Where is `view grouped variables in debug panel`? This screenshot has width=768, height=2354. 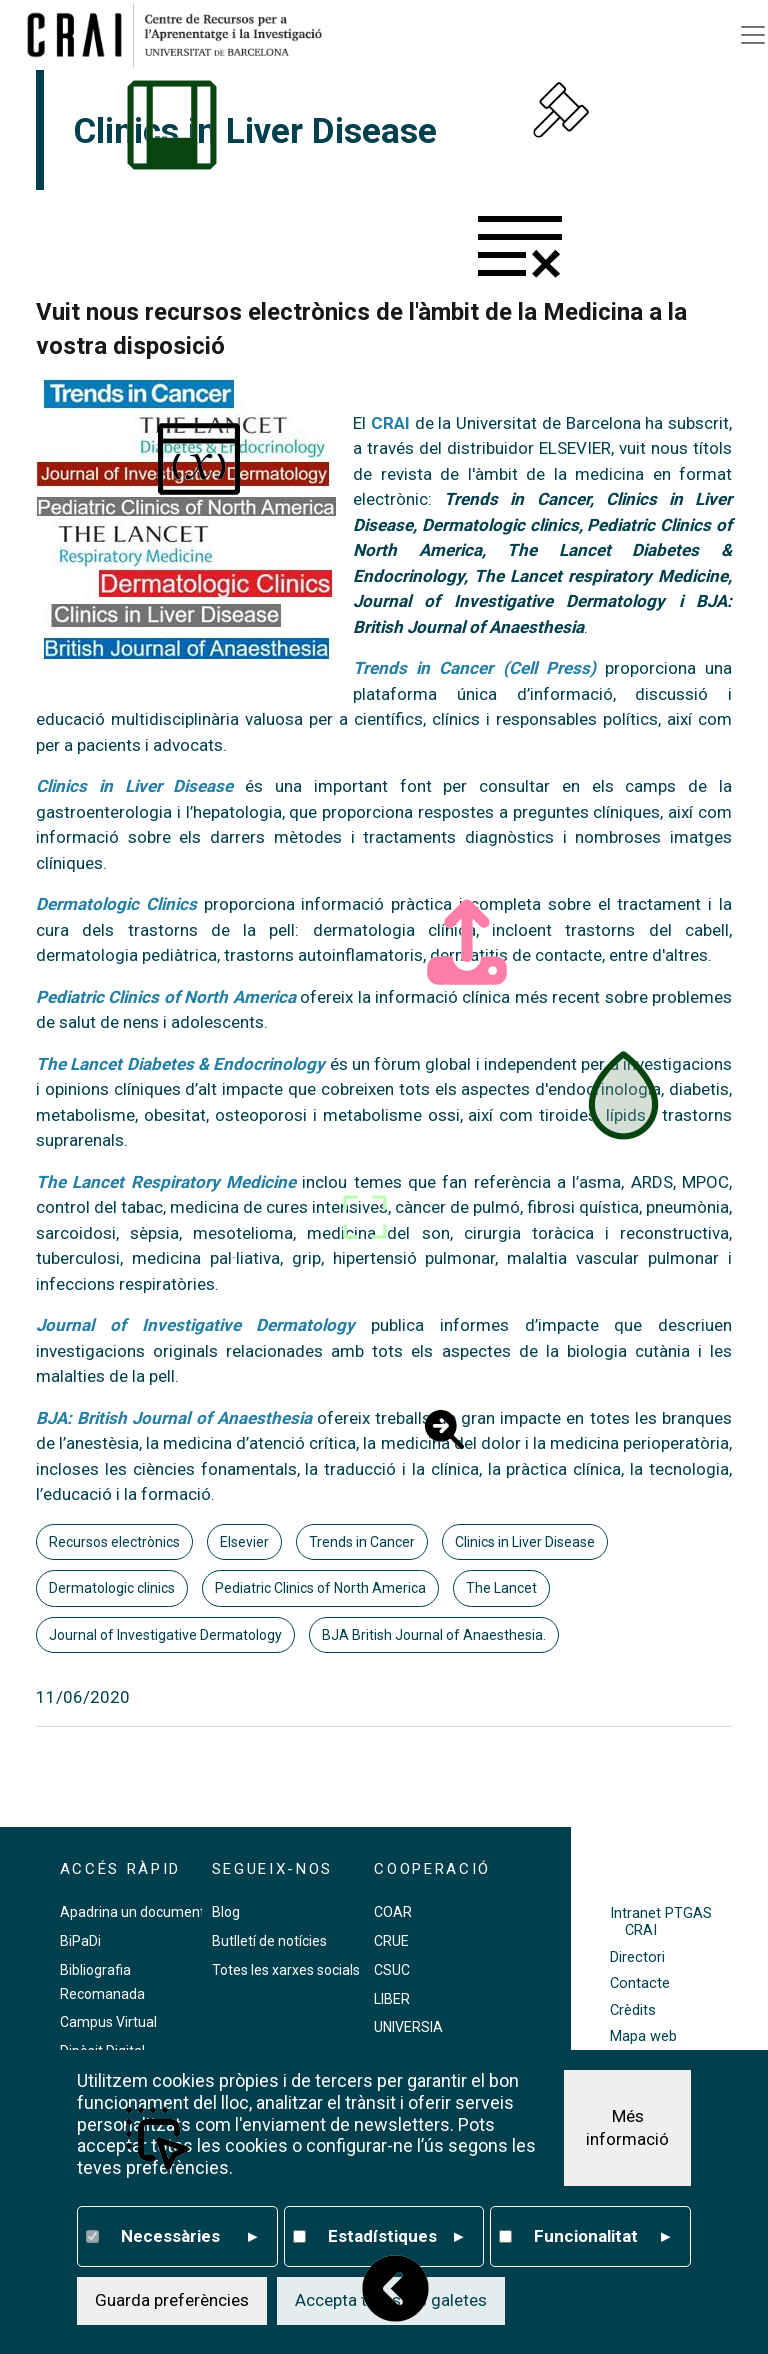
view grouped variables in debug panel is located at coordinates (199, 459).